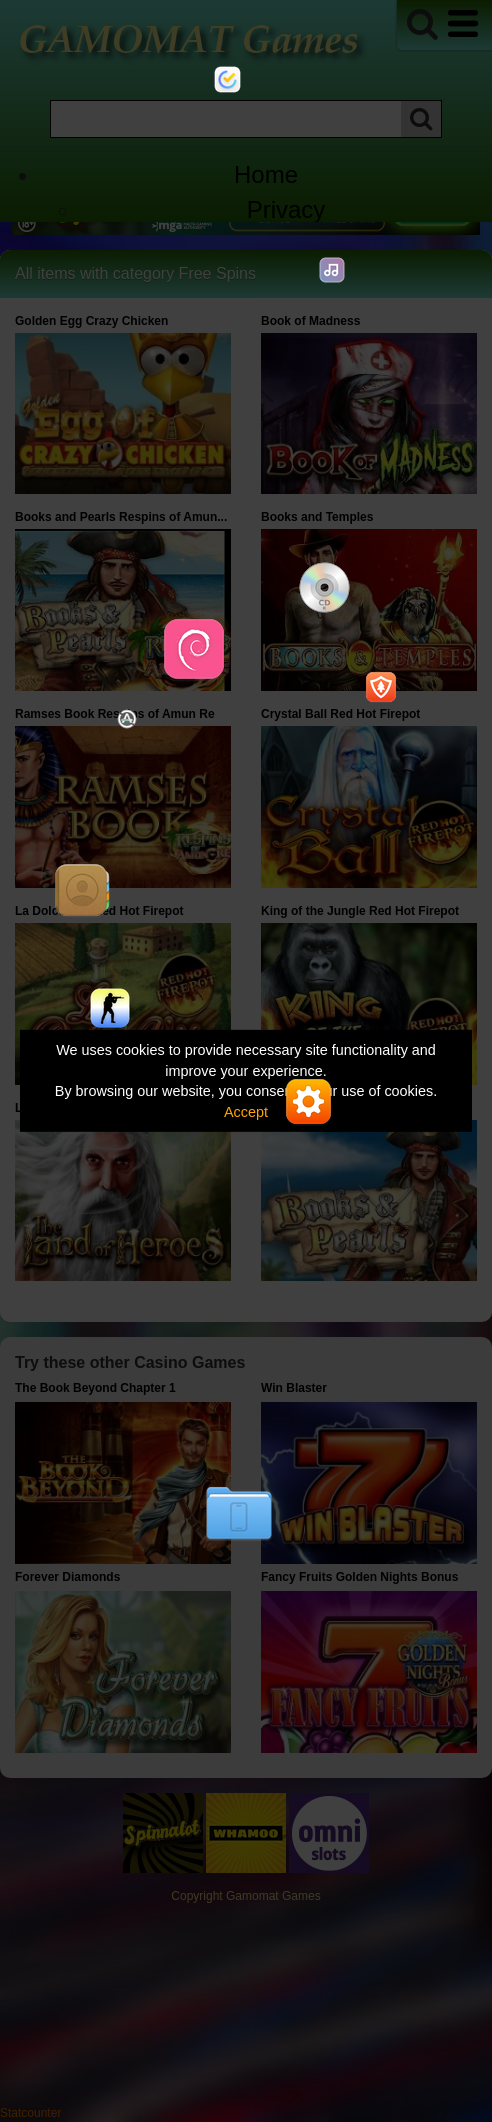 The height and width of the screenshot is (2122, 492). Describe the element at coordinates (239, 1513) in the screenshot. I see `open folder containing iPhone backups or synced content` at that location.